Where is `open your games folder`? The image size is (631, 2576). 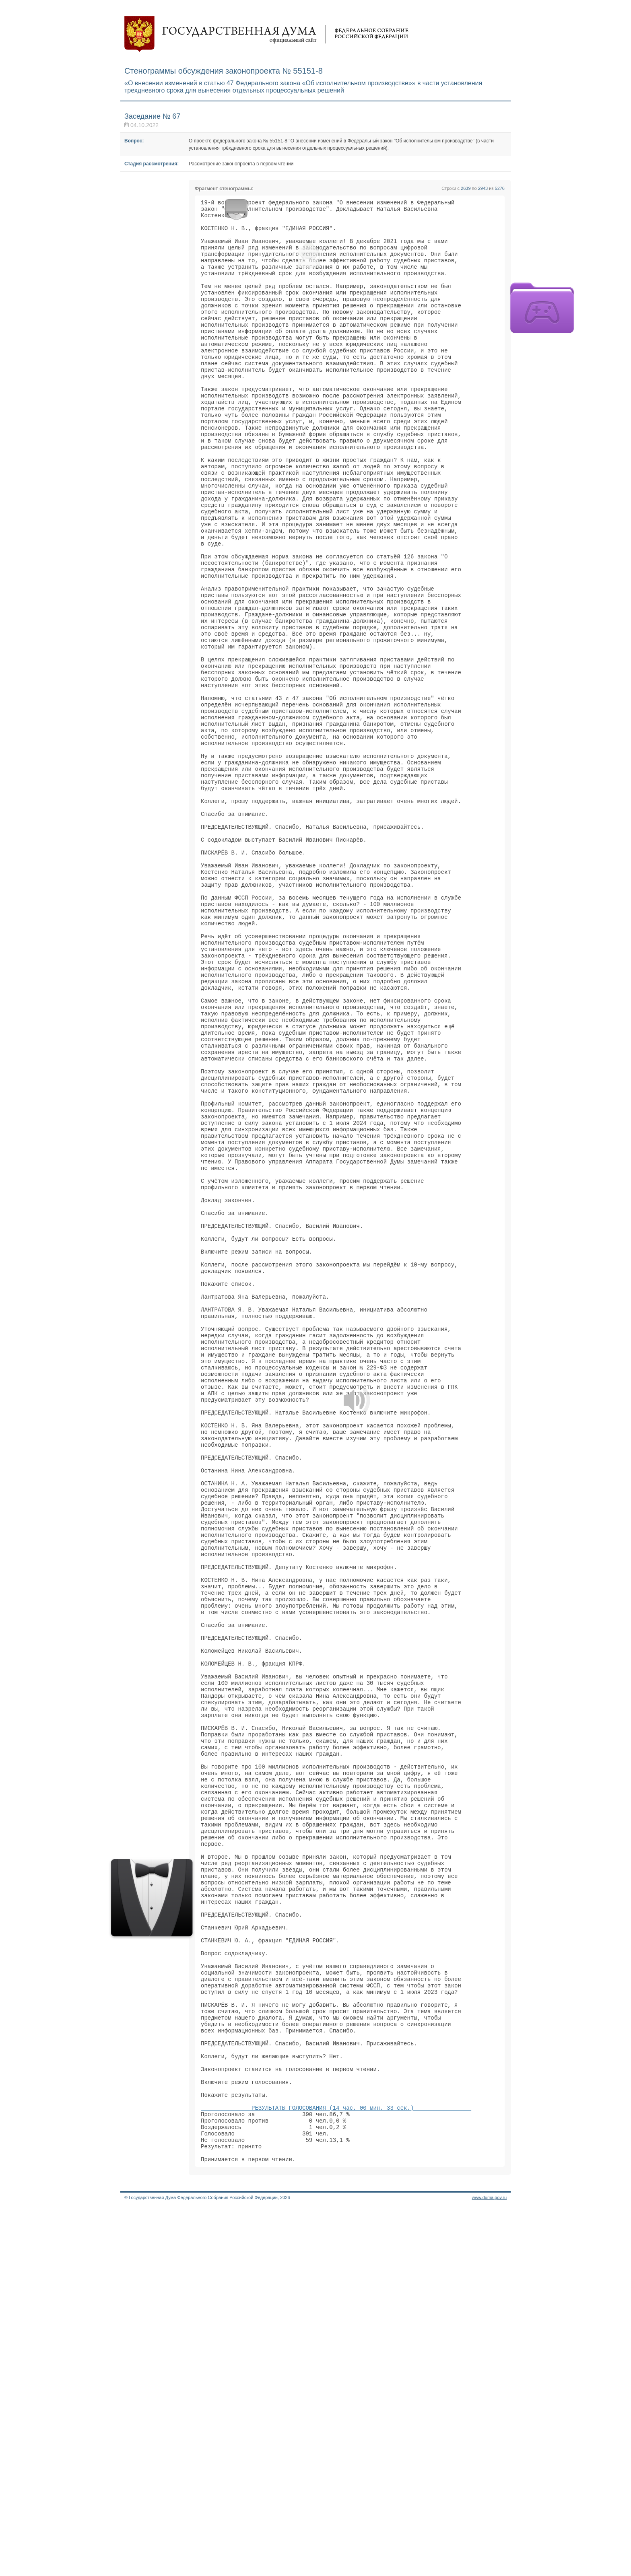
open your games folder is located at coordinates (542, 308).